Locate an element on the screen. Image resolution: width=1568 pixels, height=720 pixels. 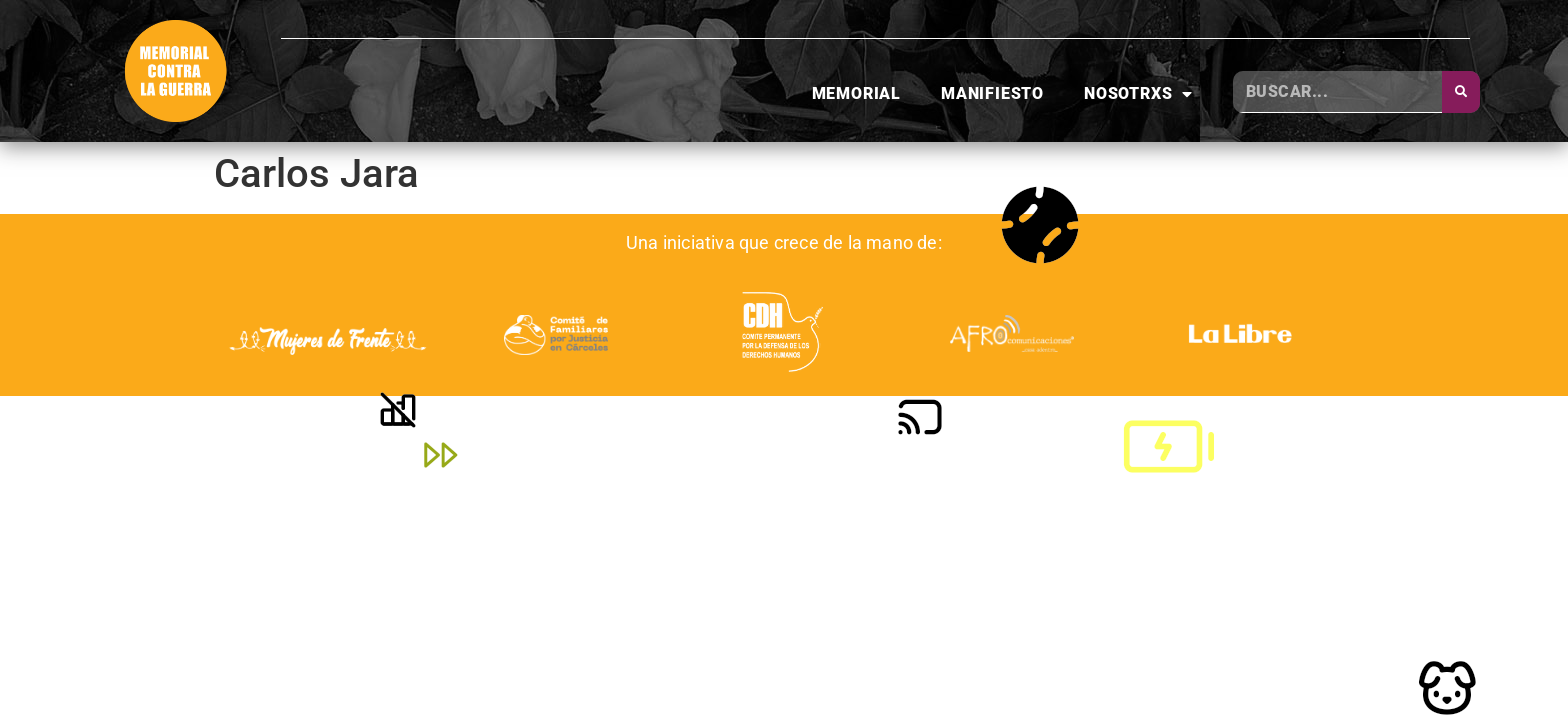
disable chart or analytics view is located at coordinates (398, 410).